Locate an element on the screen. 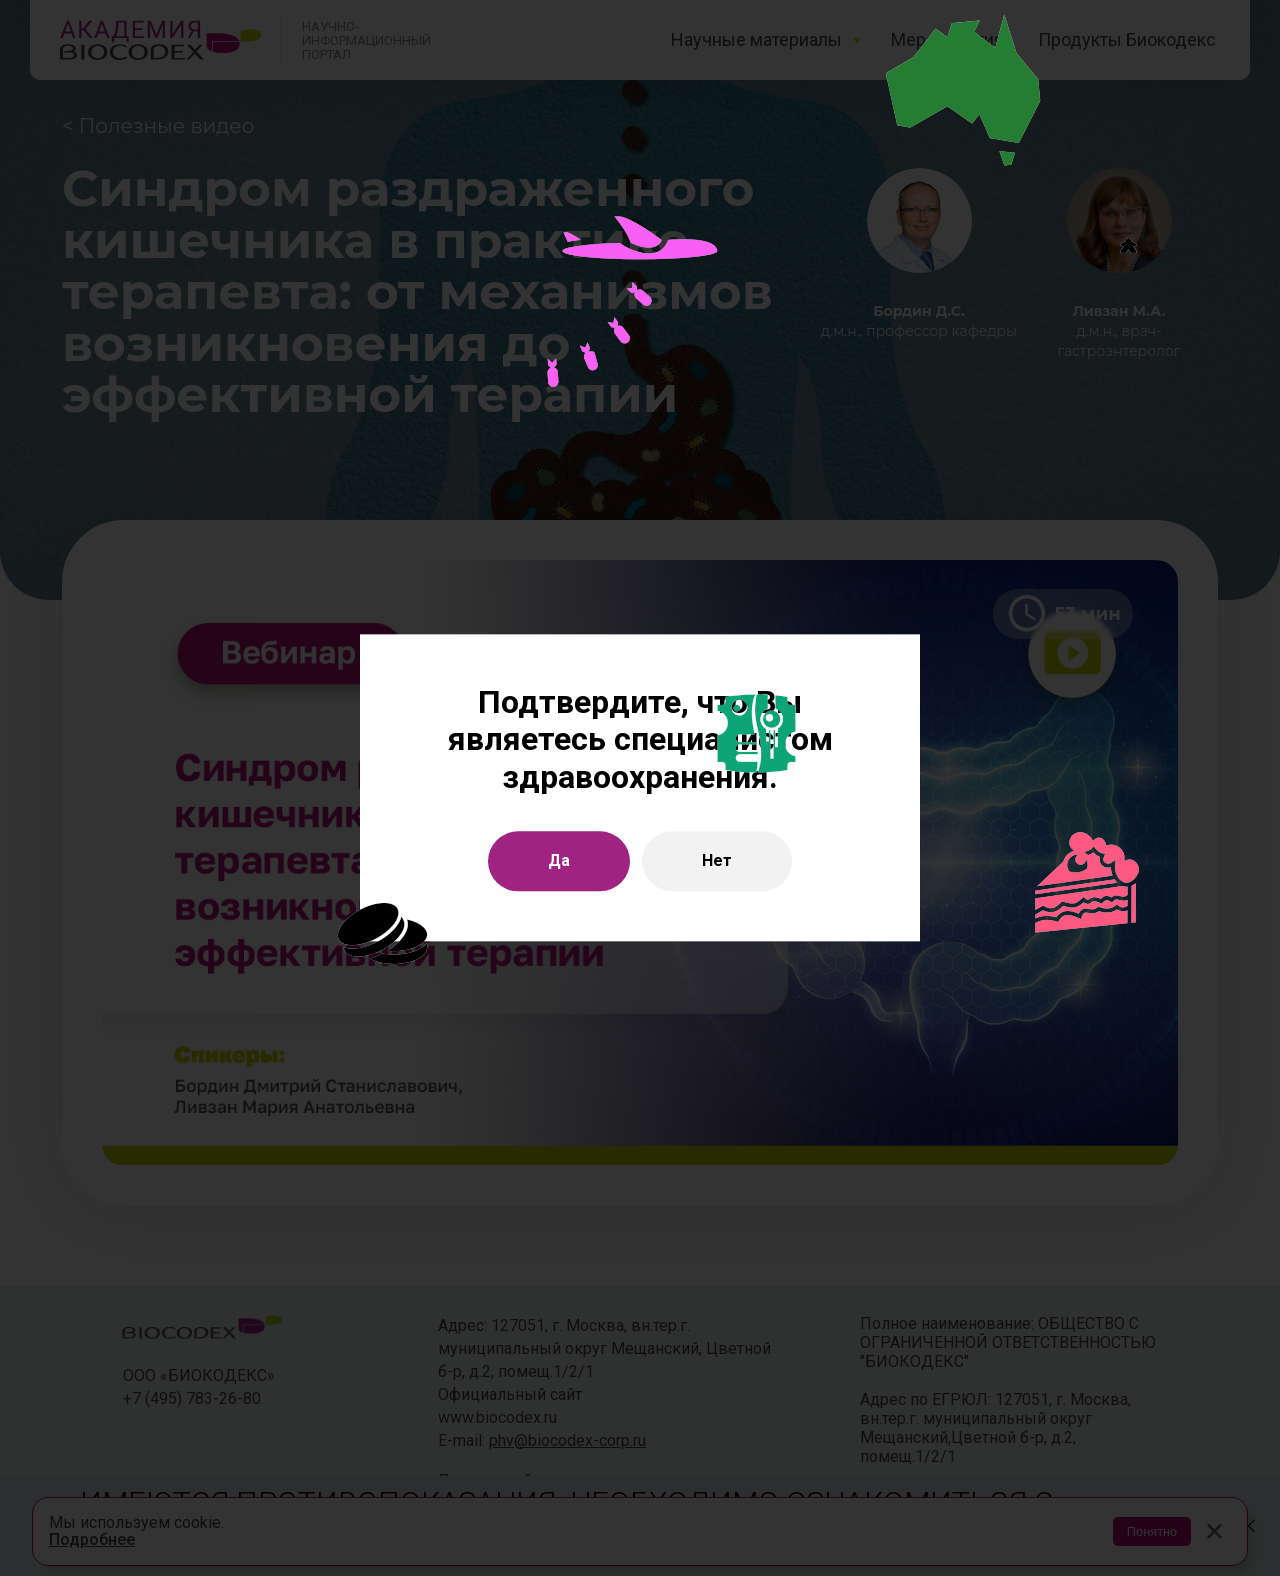  activate area-of-effect attack ability is located at coordinates (631, 301).